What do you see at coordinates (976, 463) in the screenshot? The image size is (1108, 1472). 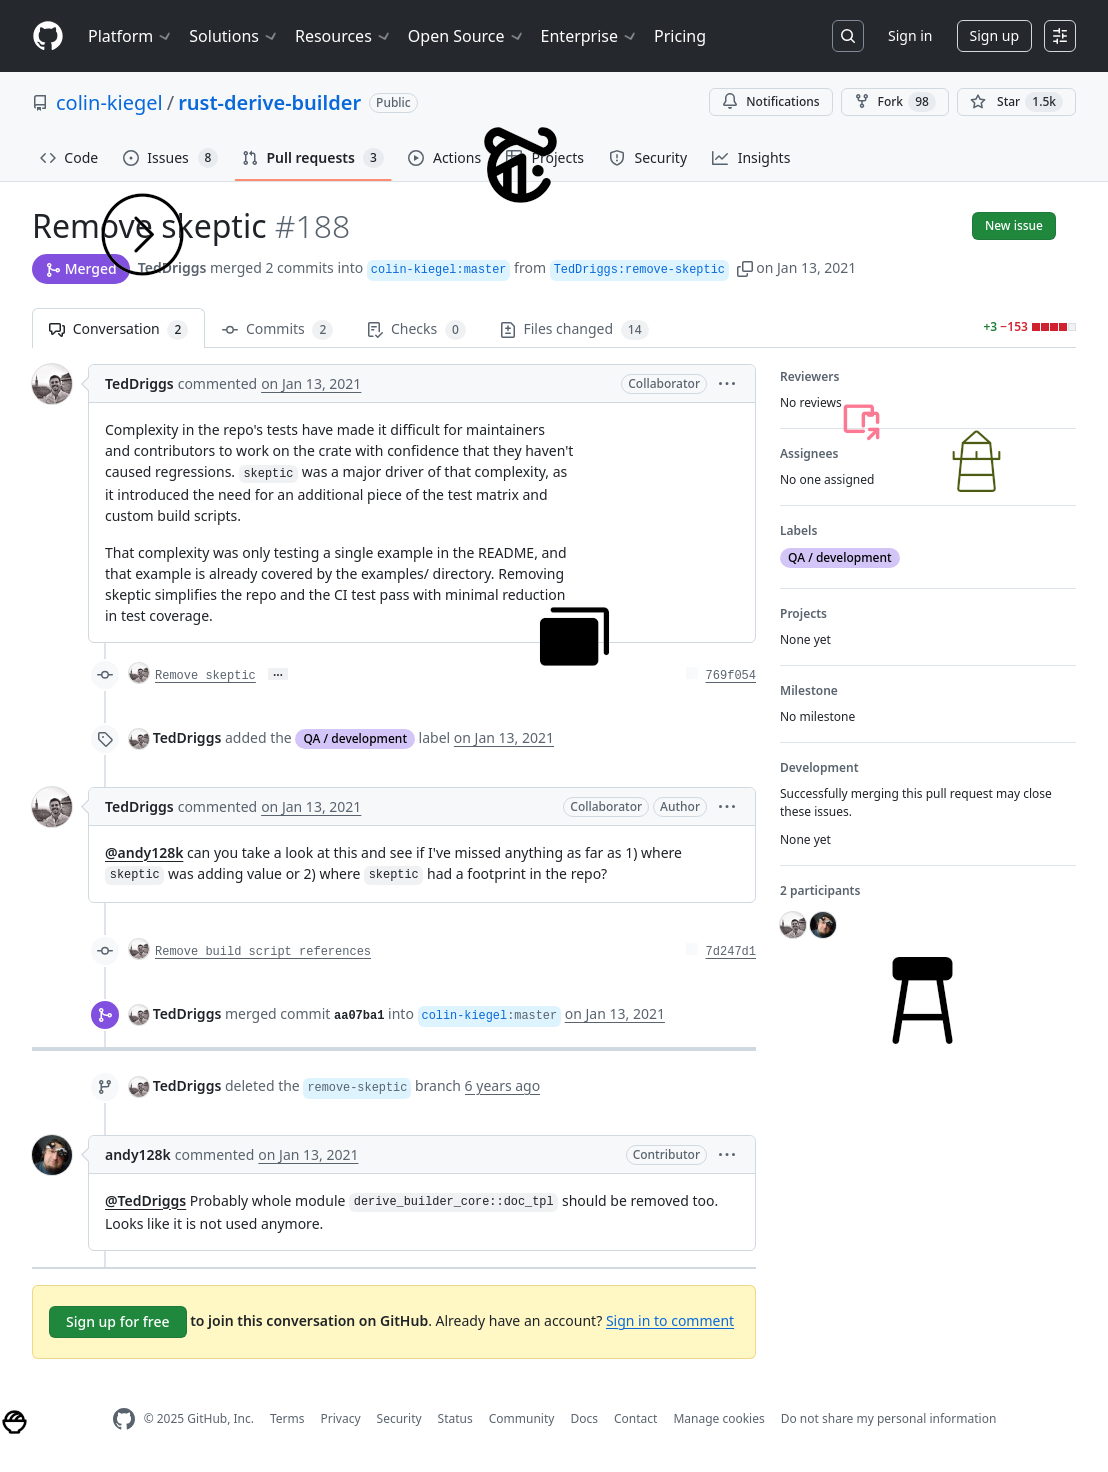 I see `access navigation or guidance features` at bounding box center [976, 463].